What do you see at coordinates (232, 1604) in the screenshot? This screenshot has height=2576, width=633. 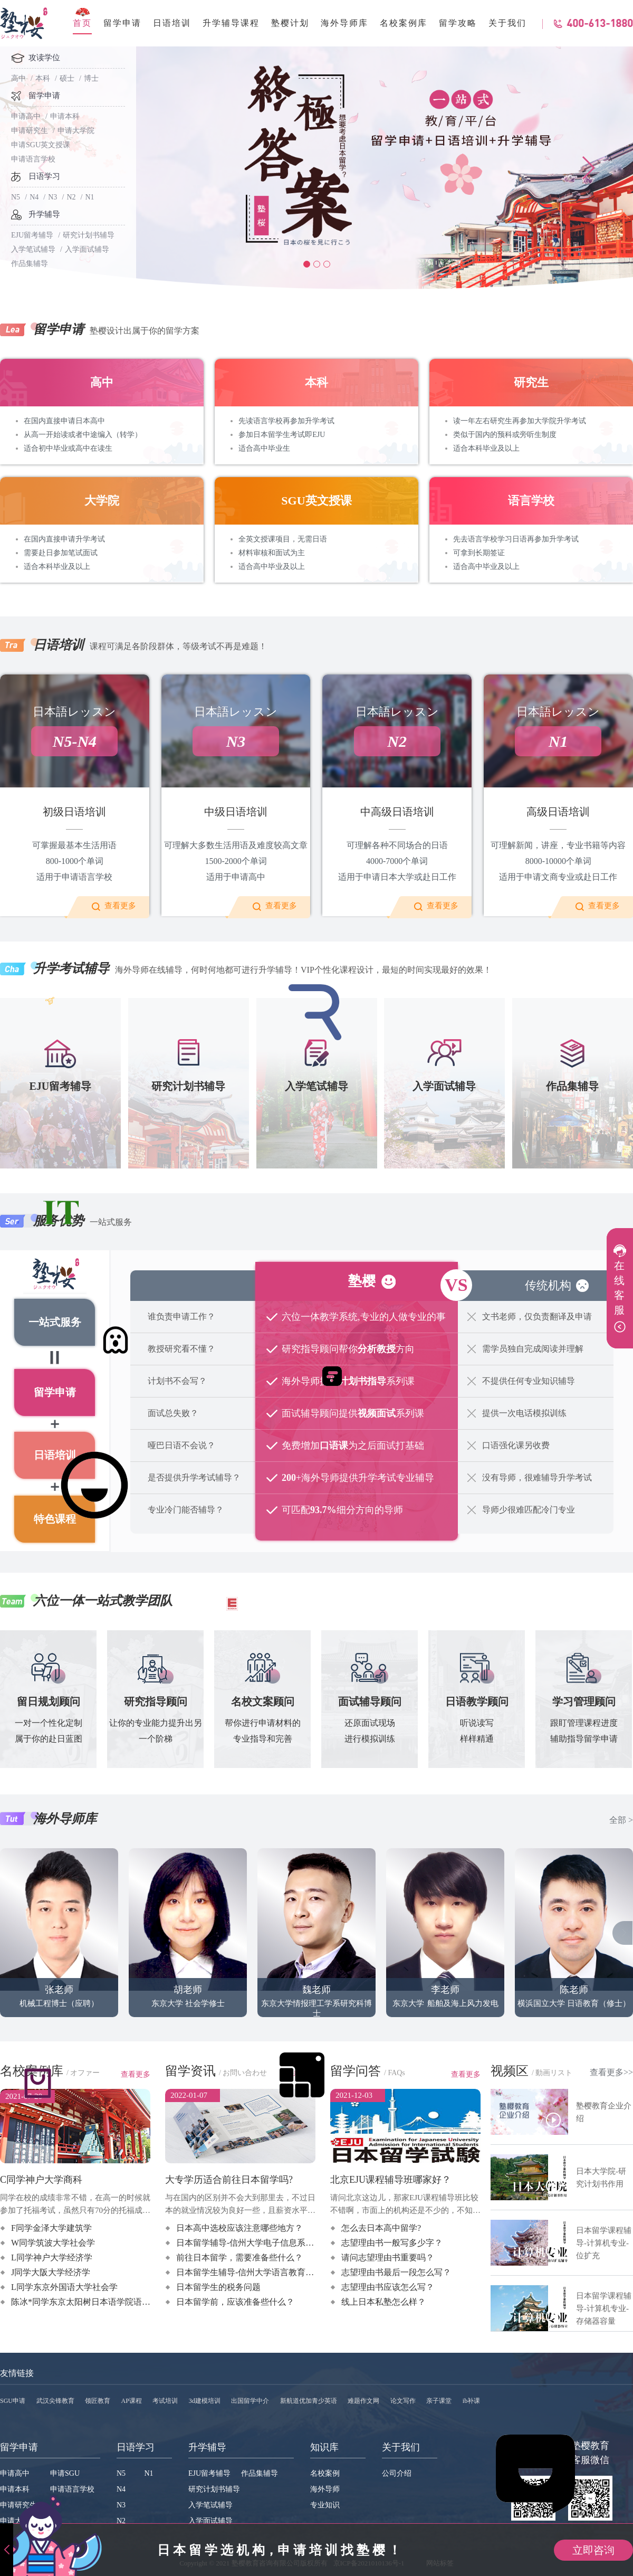 I see `open the EDEKA grocery store app` at bounding box center [232, 1604].